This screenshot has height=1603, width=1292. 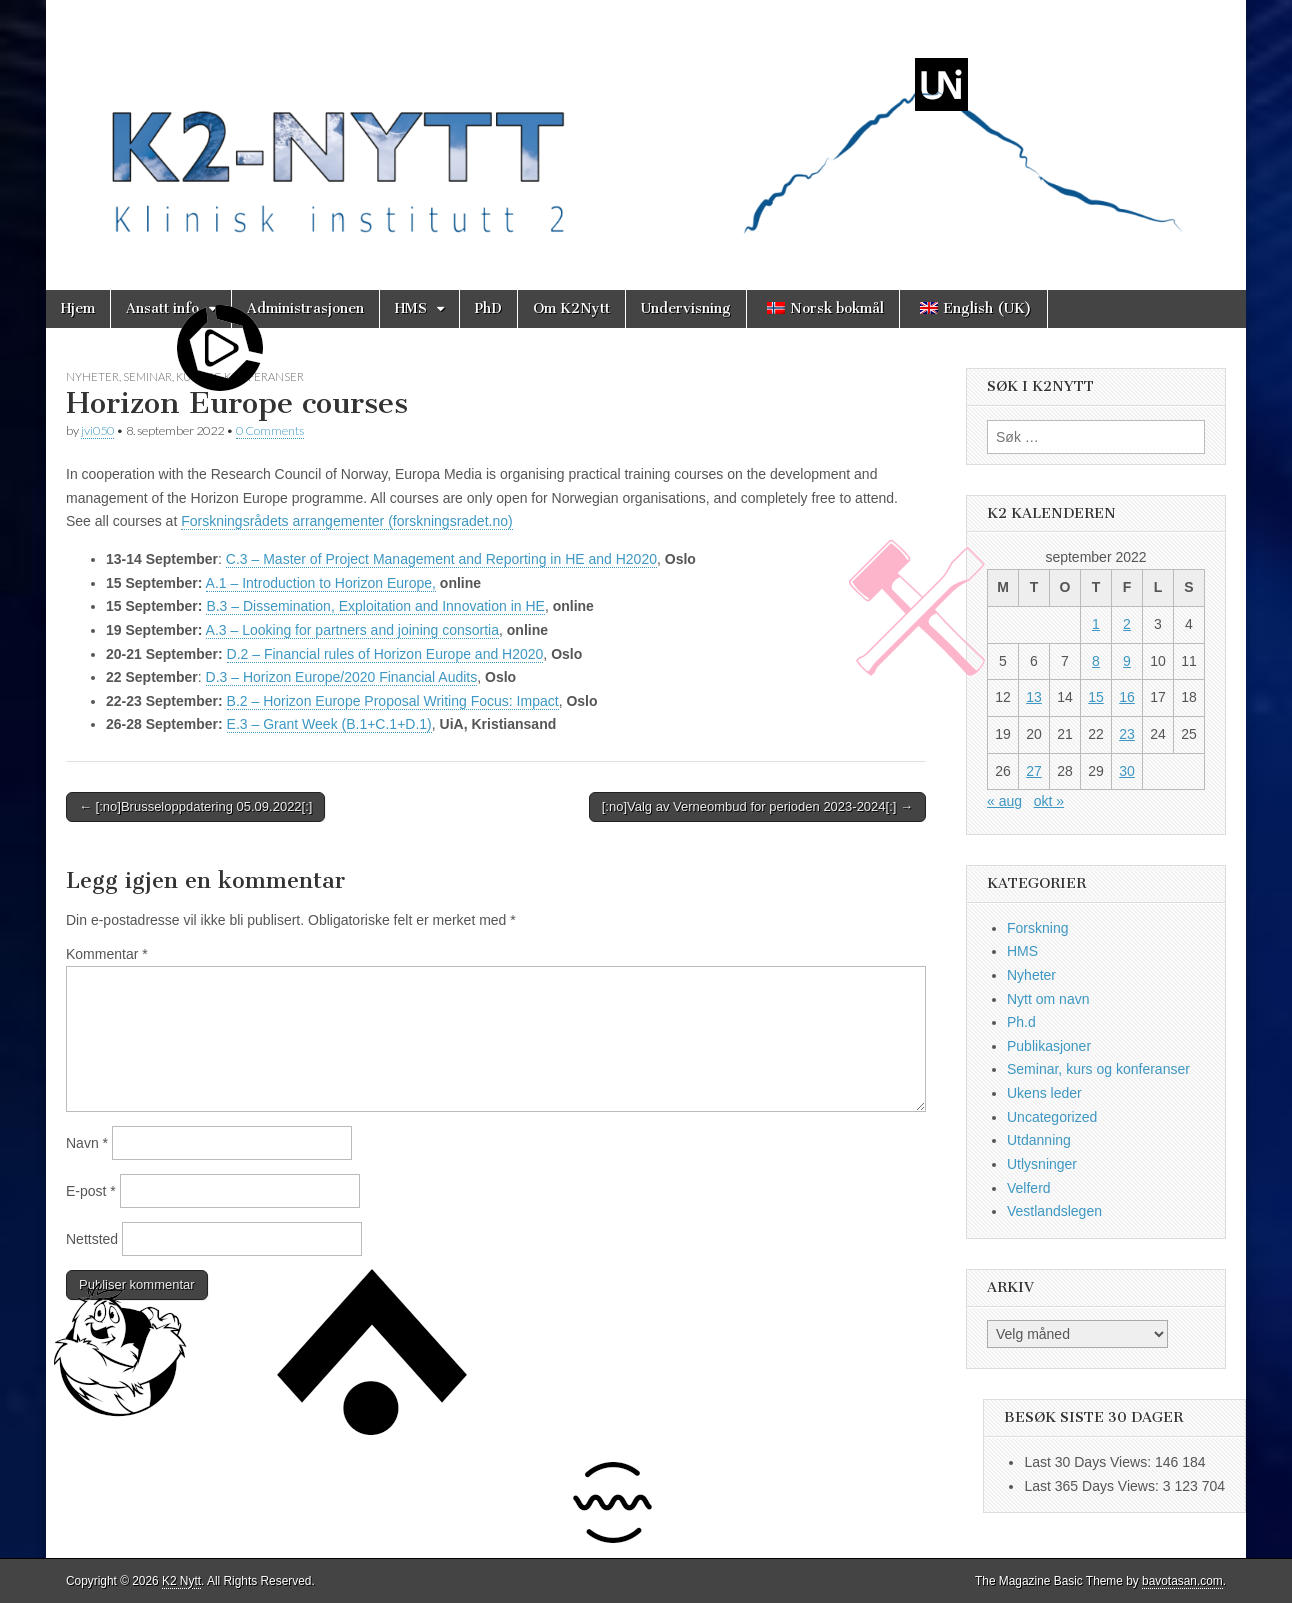 I want to click on upptime status monitoring service logo, so click(x=372, y=1352).